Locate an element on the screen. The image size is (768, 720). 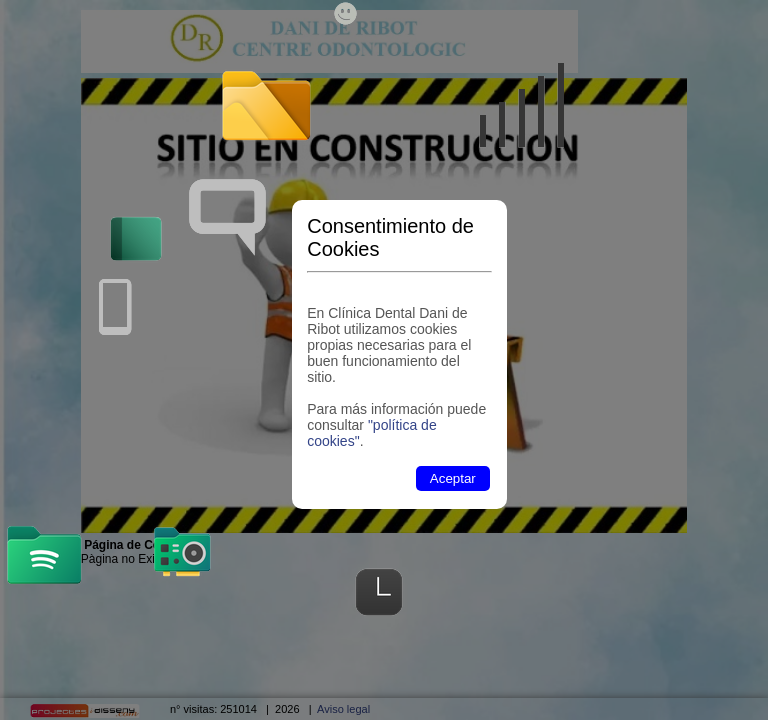
open date and time settings is located at coordinates (379, 593).